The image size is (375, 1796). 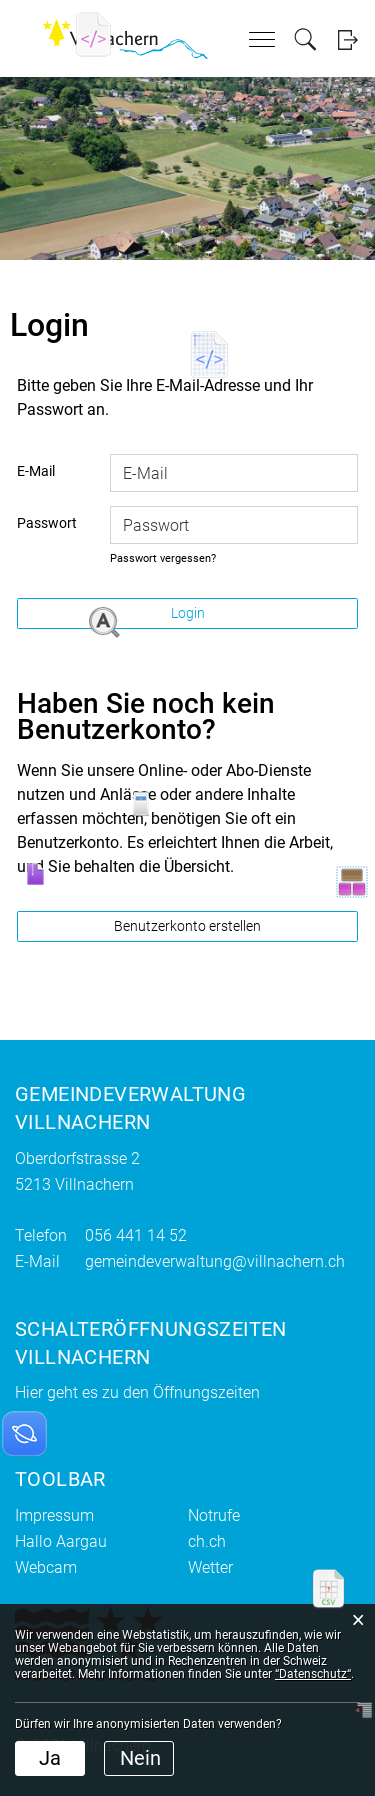 What do you see at coordinates (364, 1710) in the screenshot?
I see `decrease text indentation` at bounding box center [364, 1710].